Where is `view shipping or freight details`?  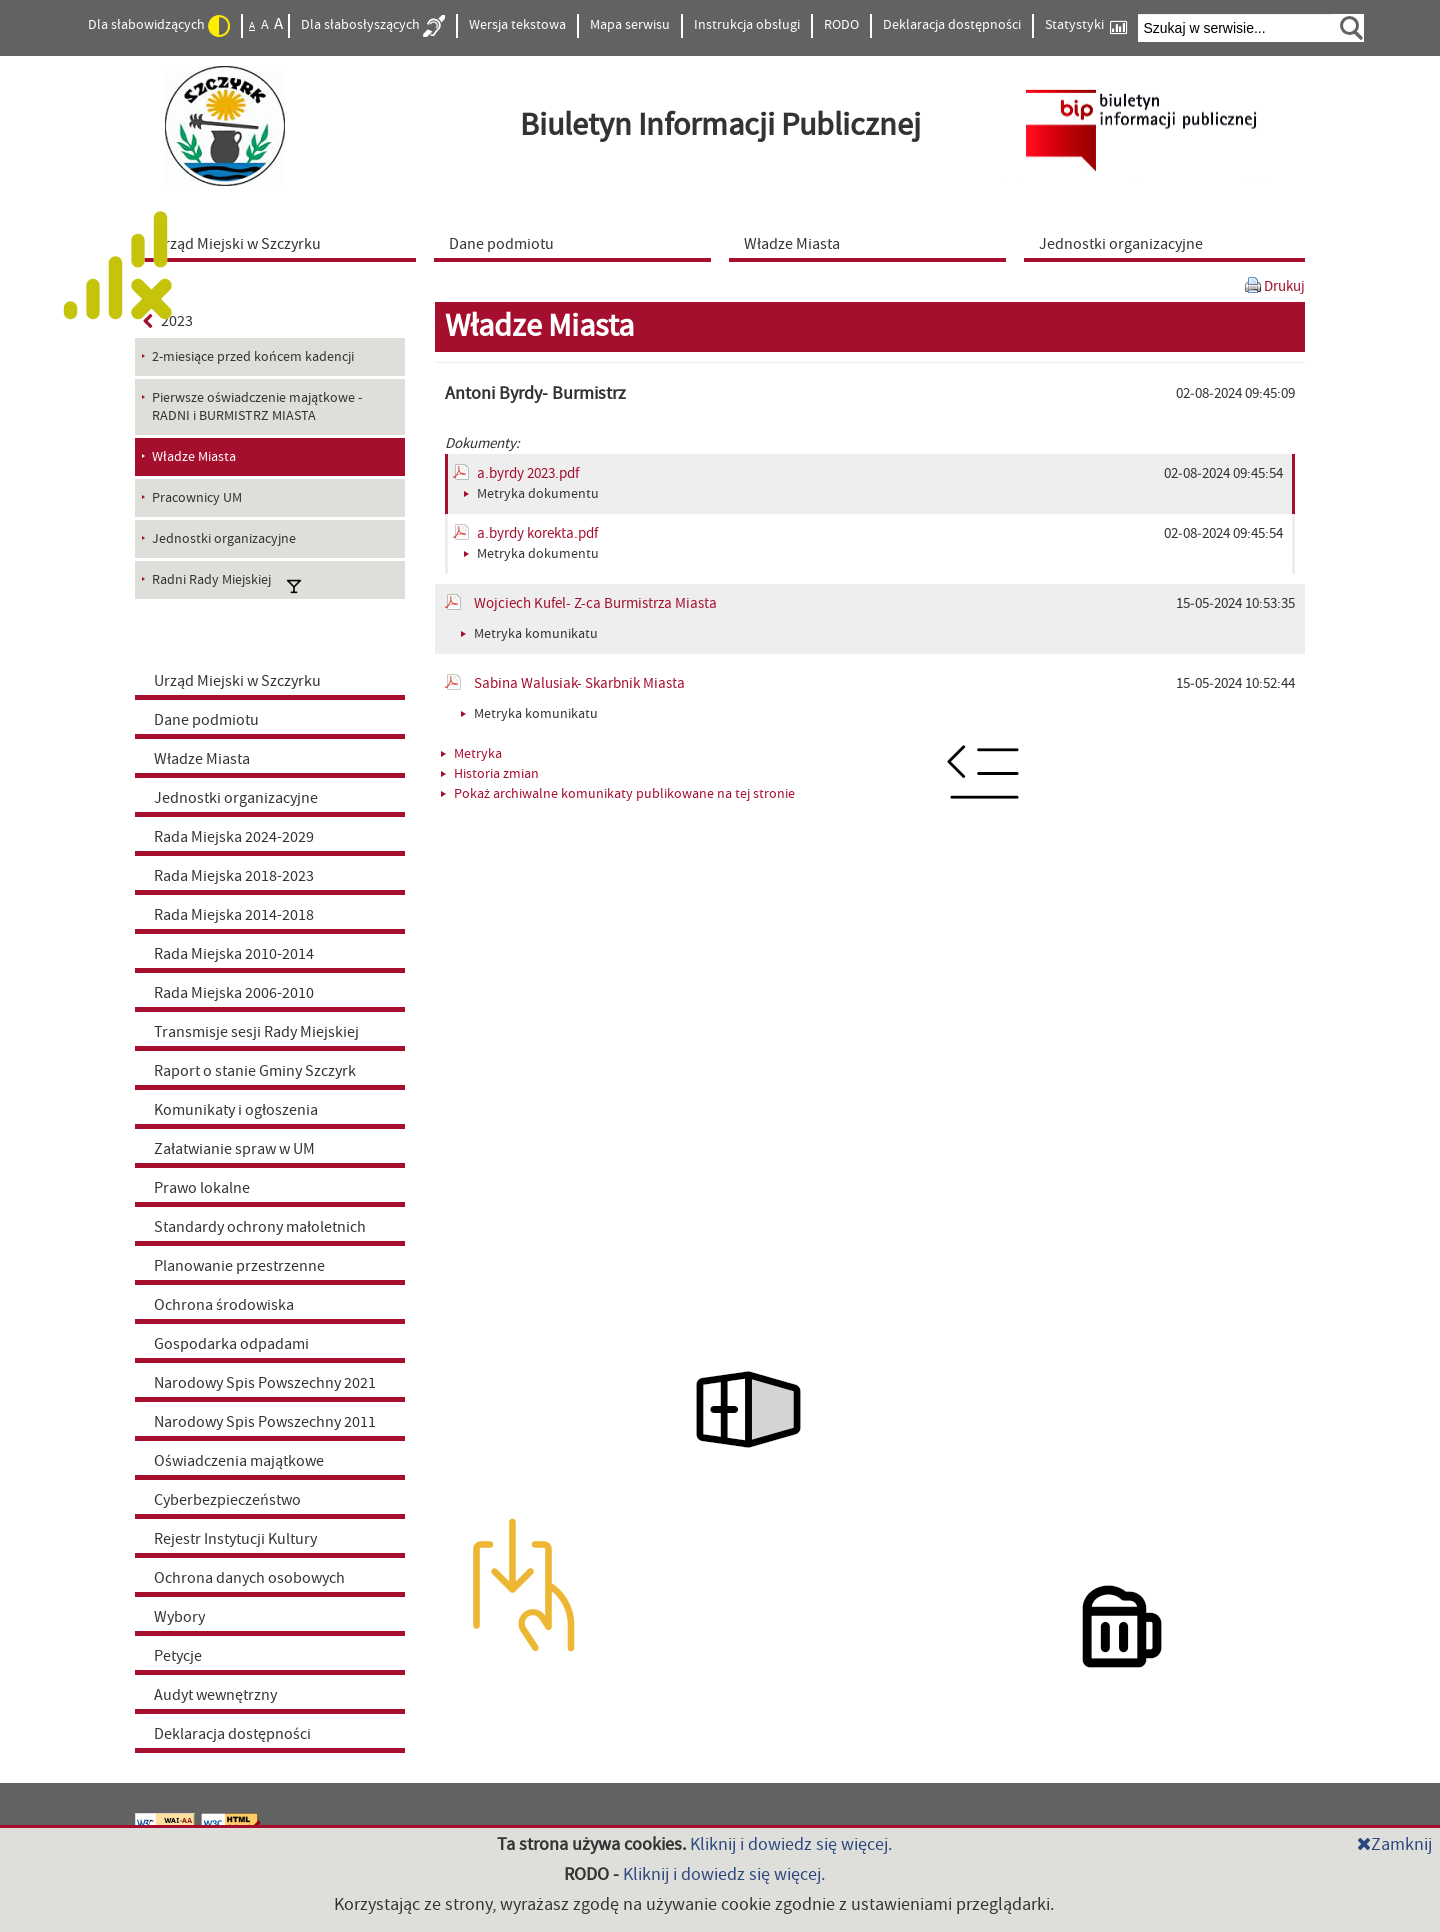
view shipping or freight details is located at coordinates (748, 1409).